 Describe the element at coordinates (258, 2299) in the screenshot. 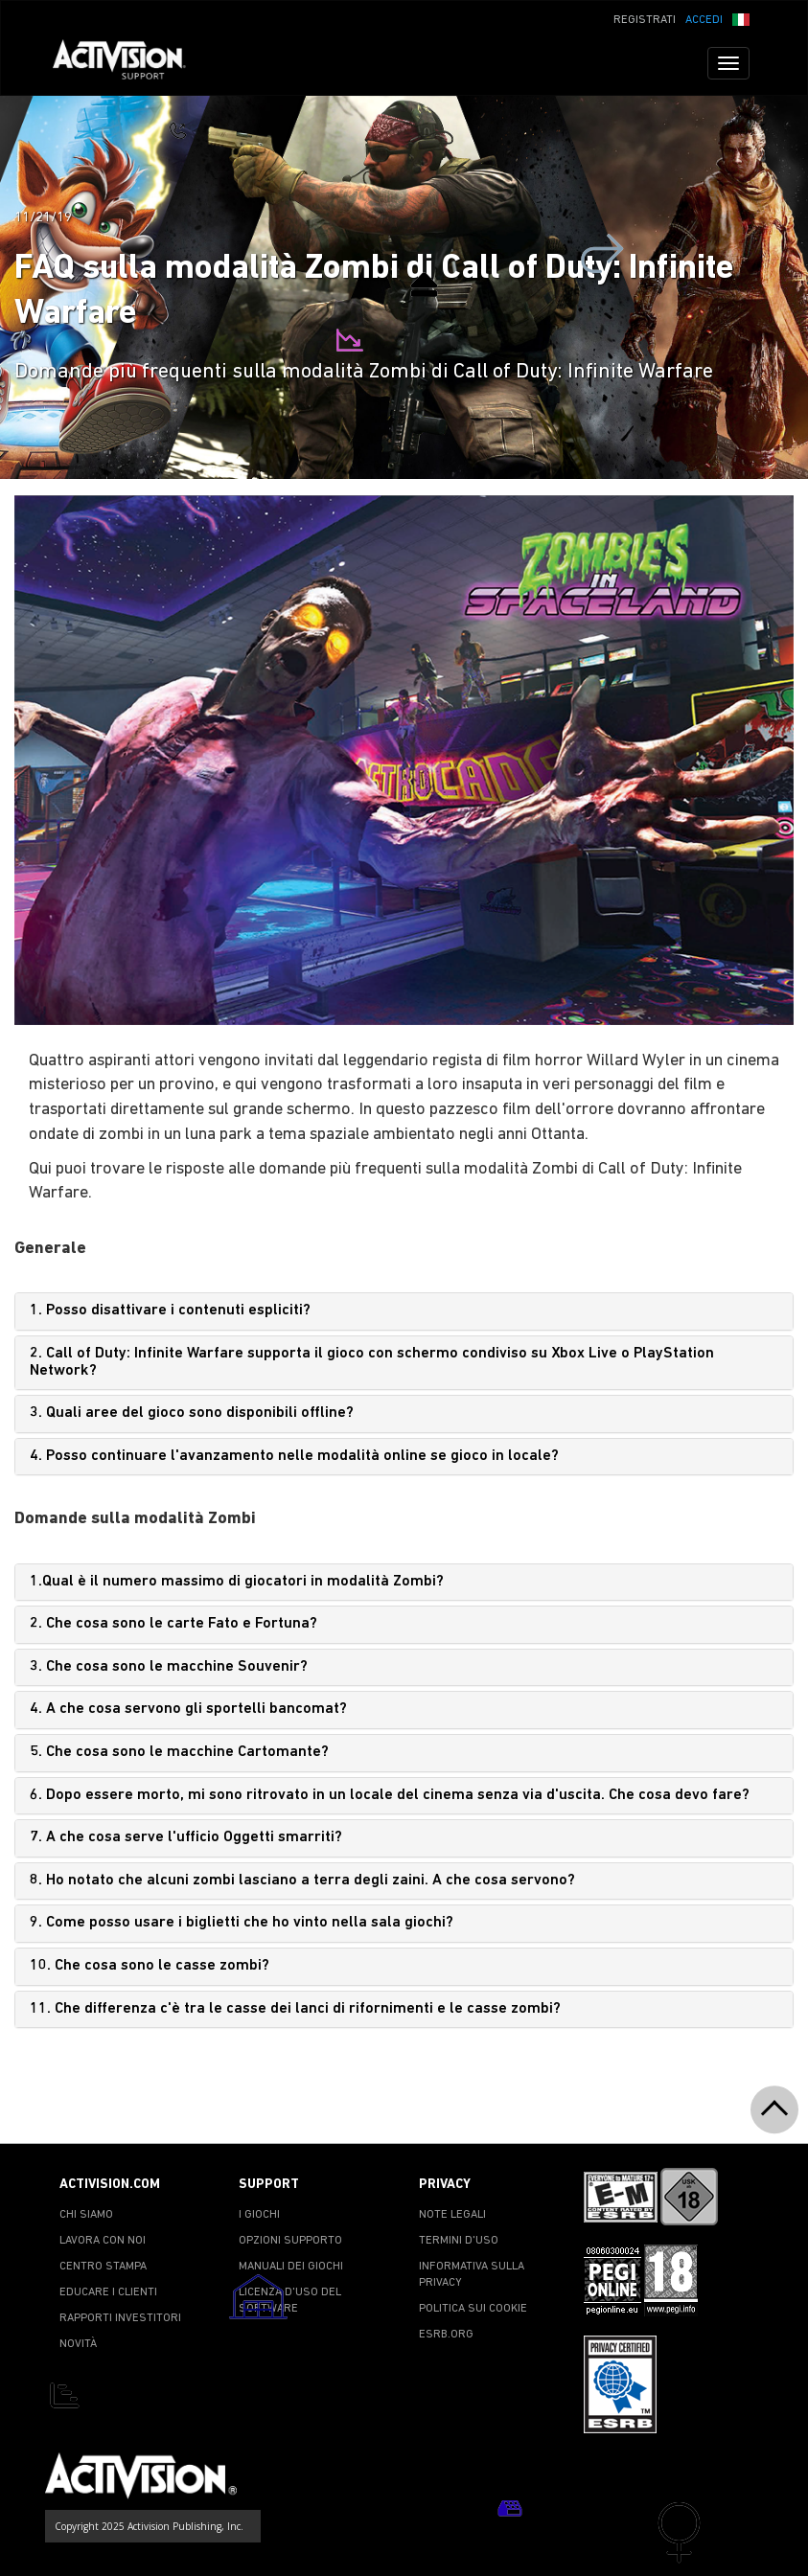

I see `access garage or parking controls` at that location.